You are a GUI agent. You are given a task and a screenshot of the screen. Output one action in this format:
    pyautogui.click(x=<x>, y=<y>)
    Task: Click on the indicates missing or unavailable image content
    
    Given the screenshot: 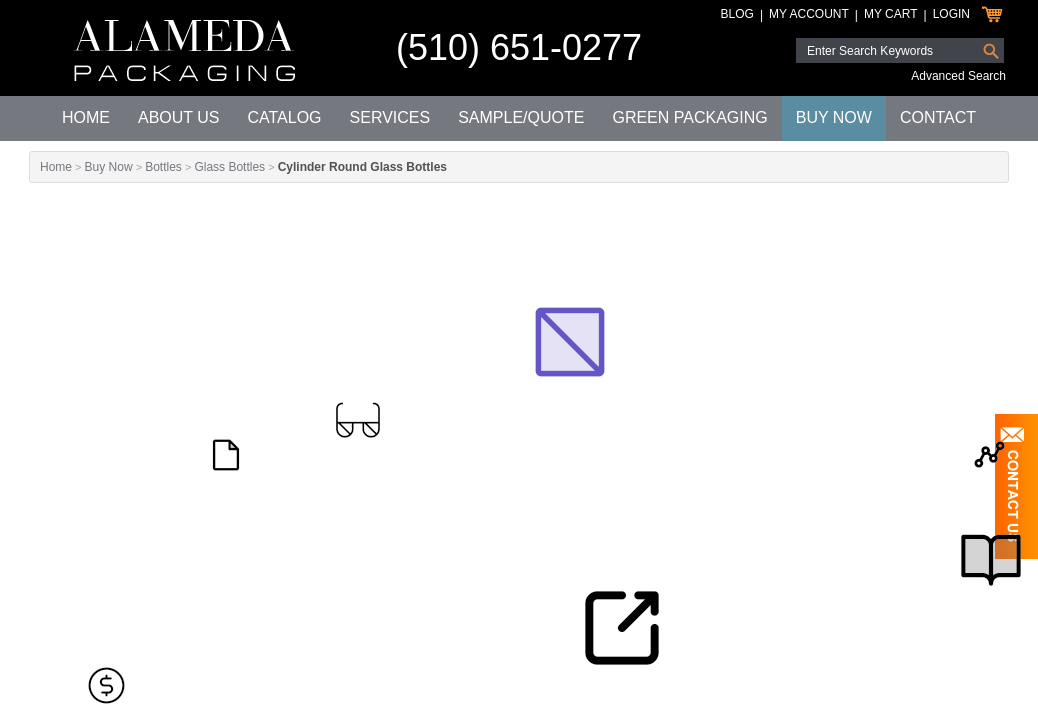 What is the action you would take?
    pyautogui.click(x=570, y=342)
    